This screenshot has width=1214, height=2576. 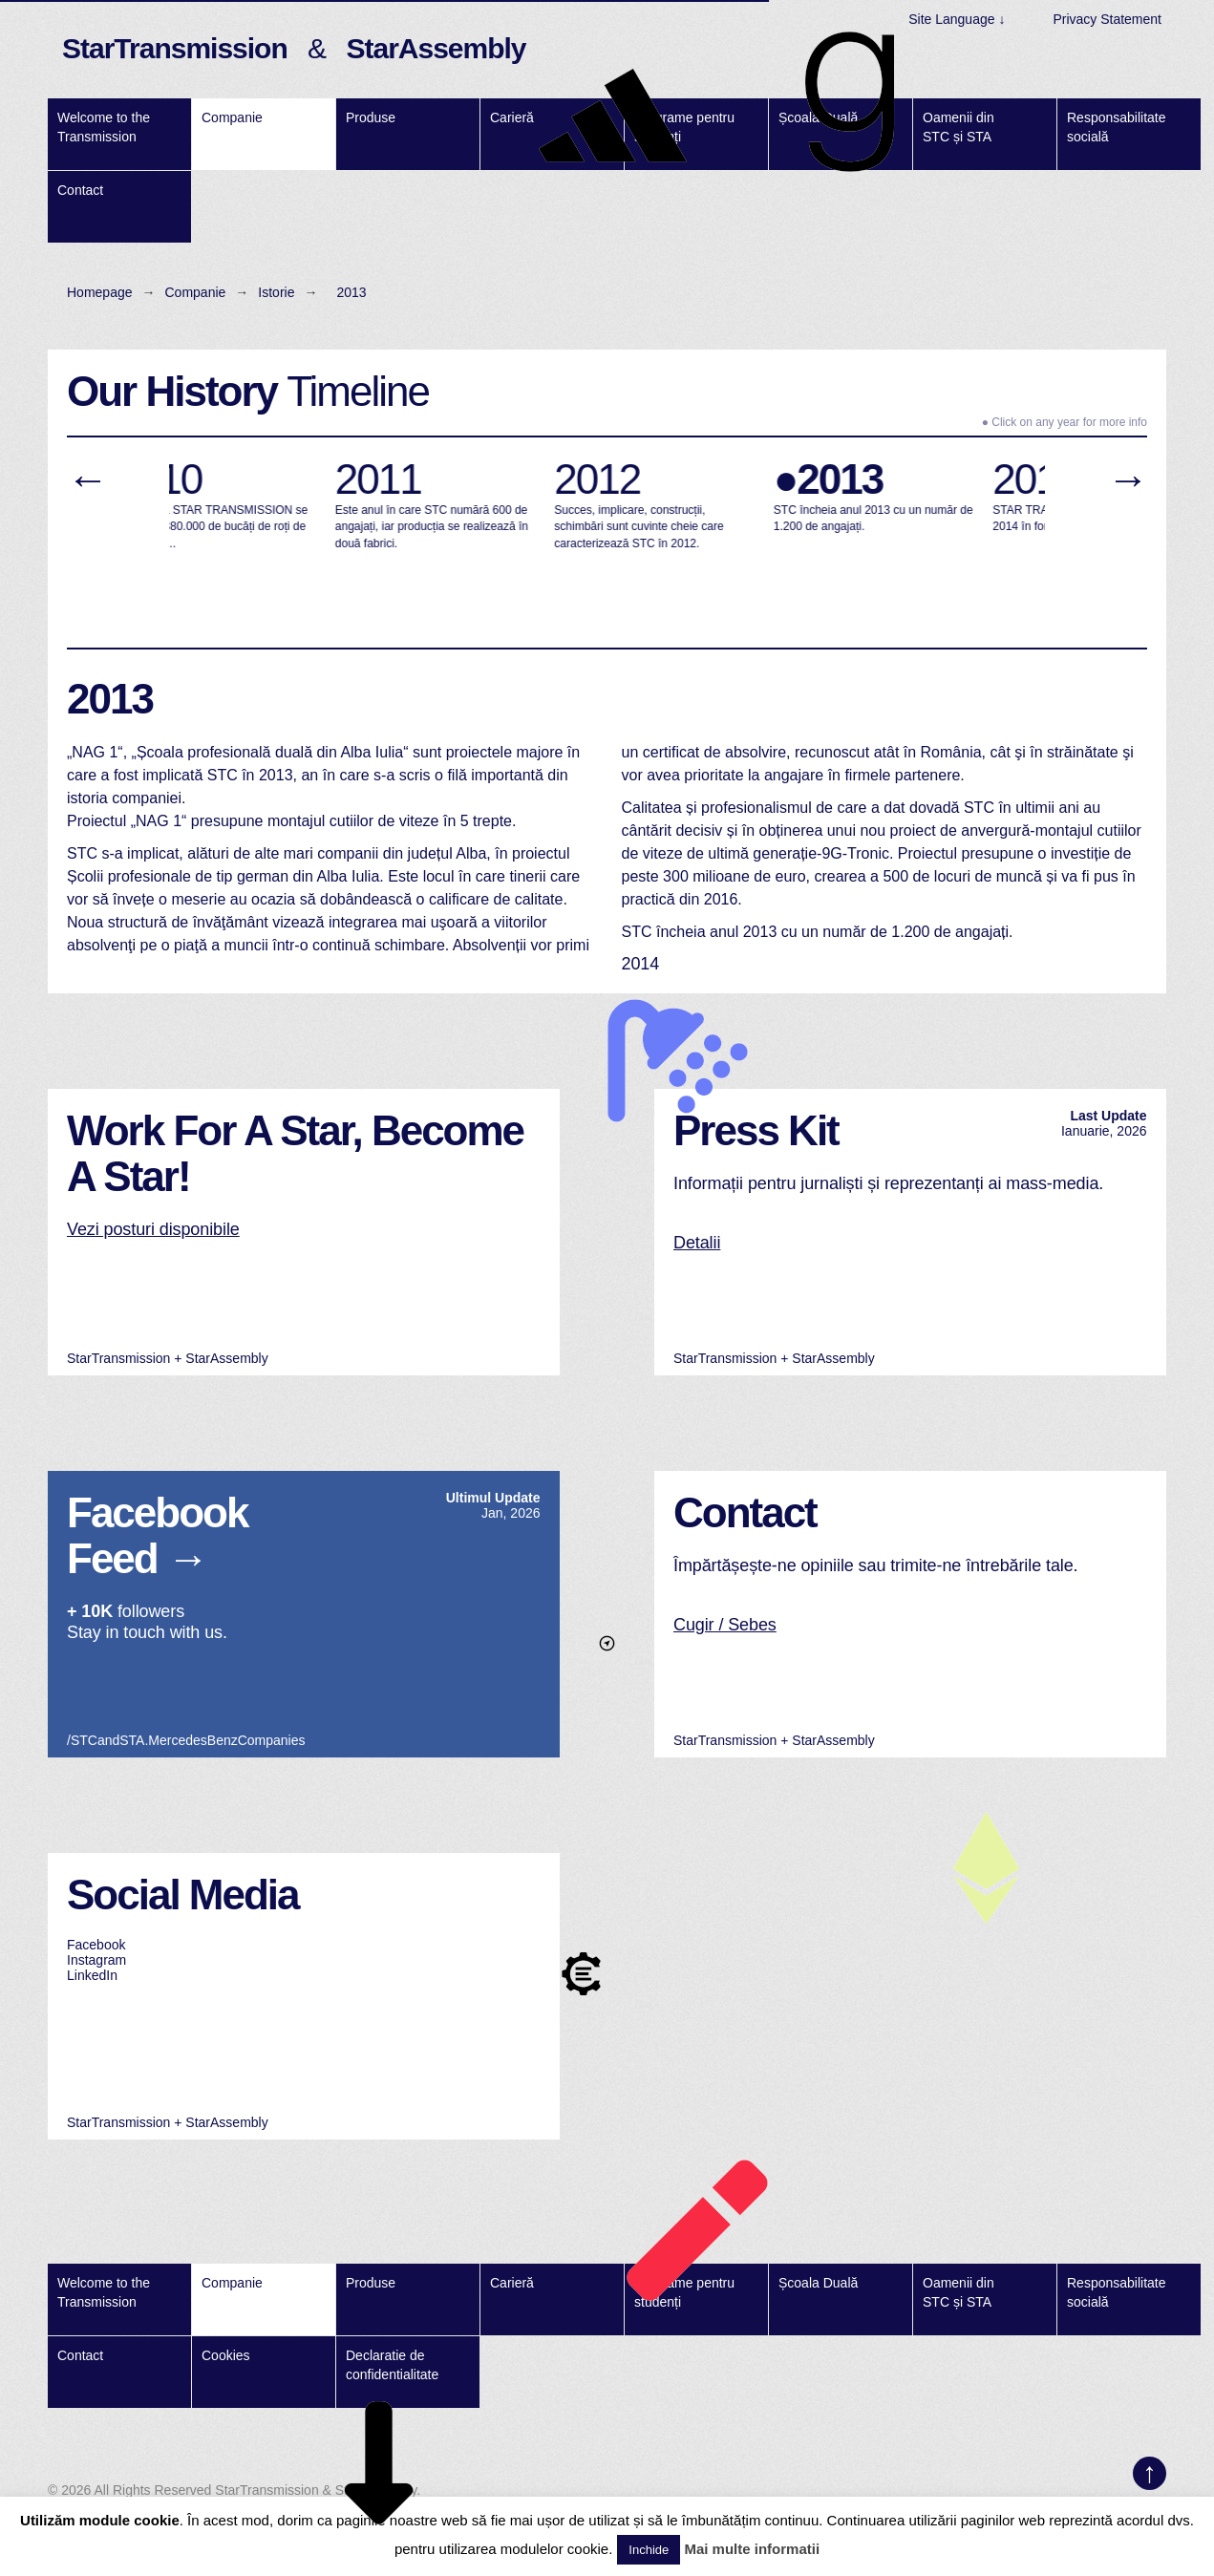 What do you see at coordinates (697, 2230) in the screenshot?
I see `apply auto-enhance or magic edit to content` at bounding box center [697, 2230].